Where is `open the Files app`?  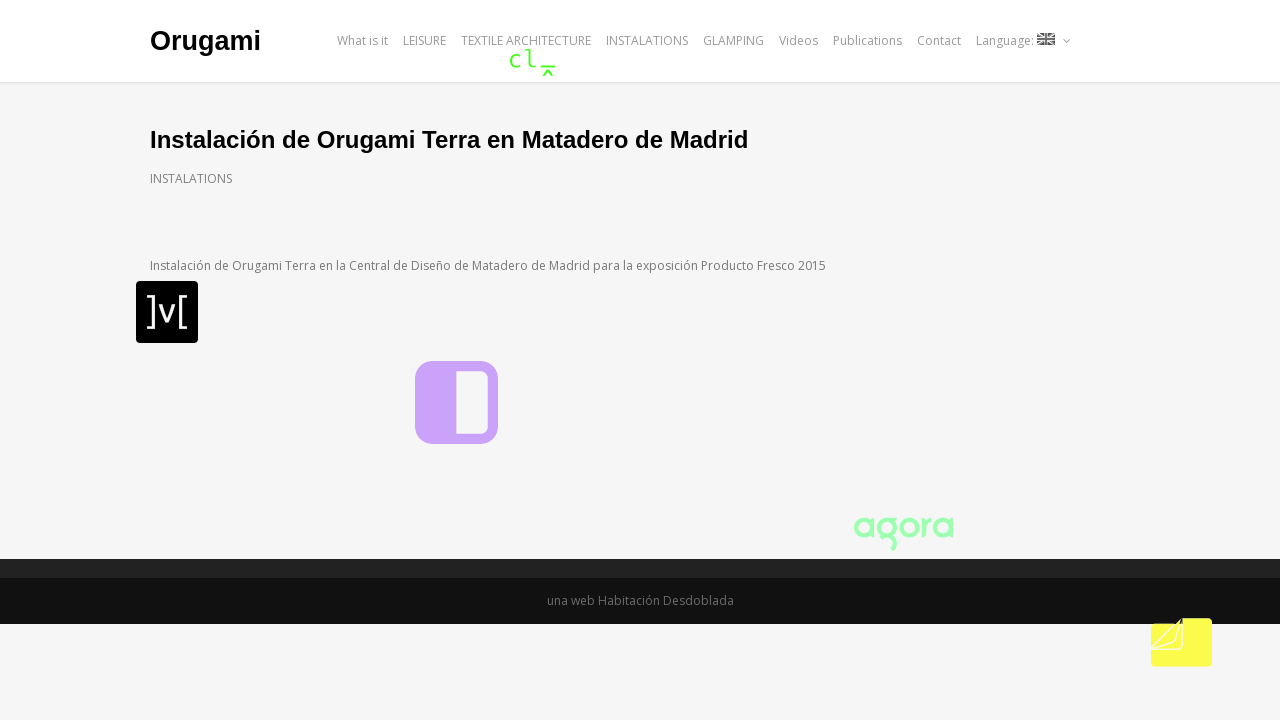 open the Files app is located at coordinates (1181, 642).